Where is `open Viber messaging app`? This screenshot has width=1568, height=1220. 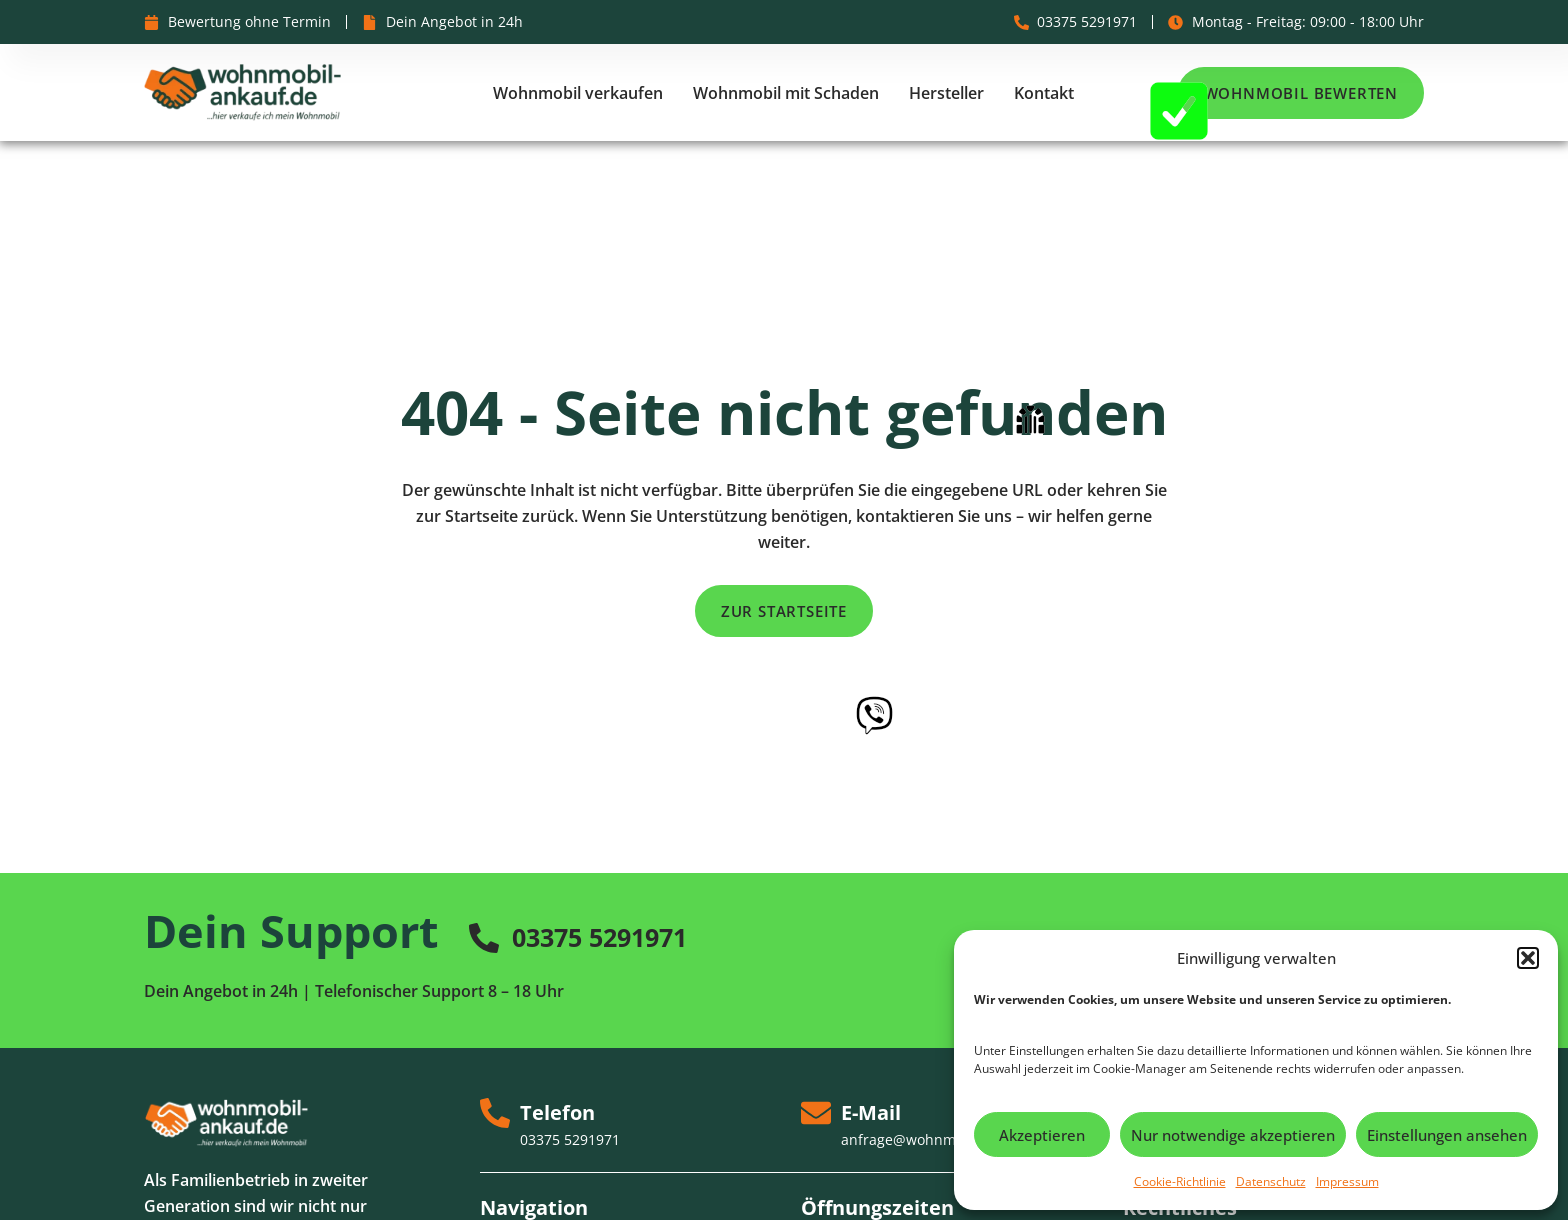 open Viber messaging app is located at coordinates (874, 715).